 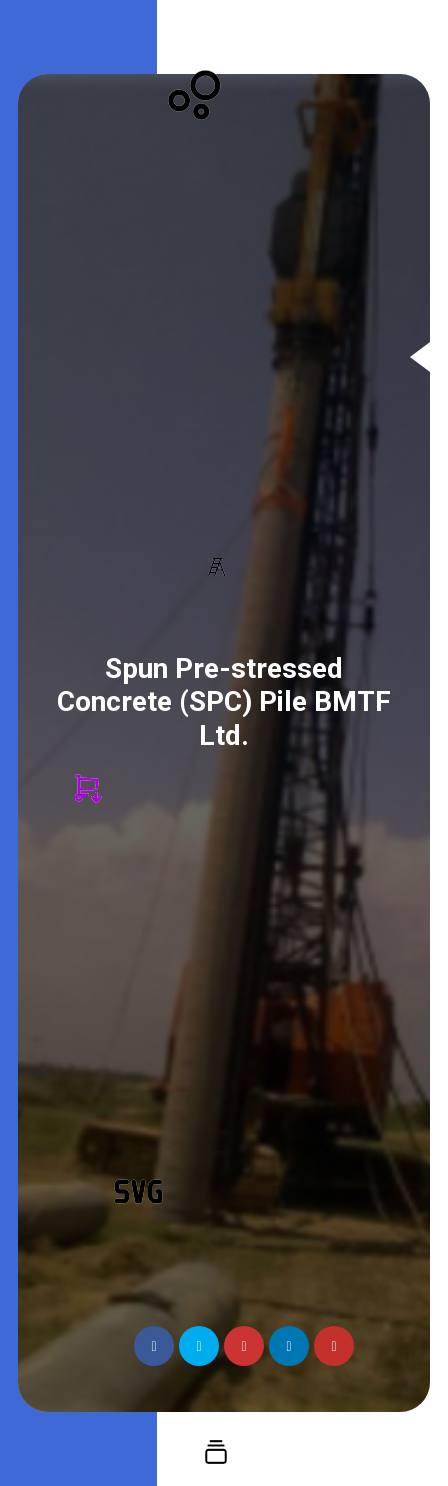 I want to click on access tools or equipment section, so click(x=217, y=567).